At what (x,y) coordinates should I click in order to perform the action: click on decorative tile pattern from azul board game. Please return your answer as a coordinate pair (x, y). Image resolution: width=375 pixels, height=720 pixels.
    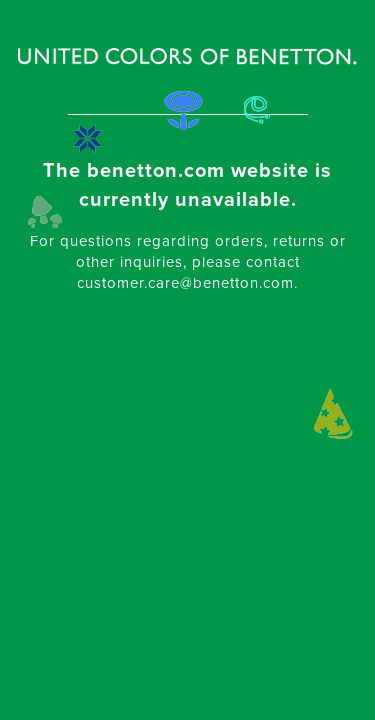
    Looking at the image, I should click on (87, 138).